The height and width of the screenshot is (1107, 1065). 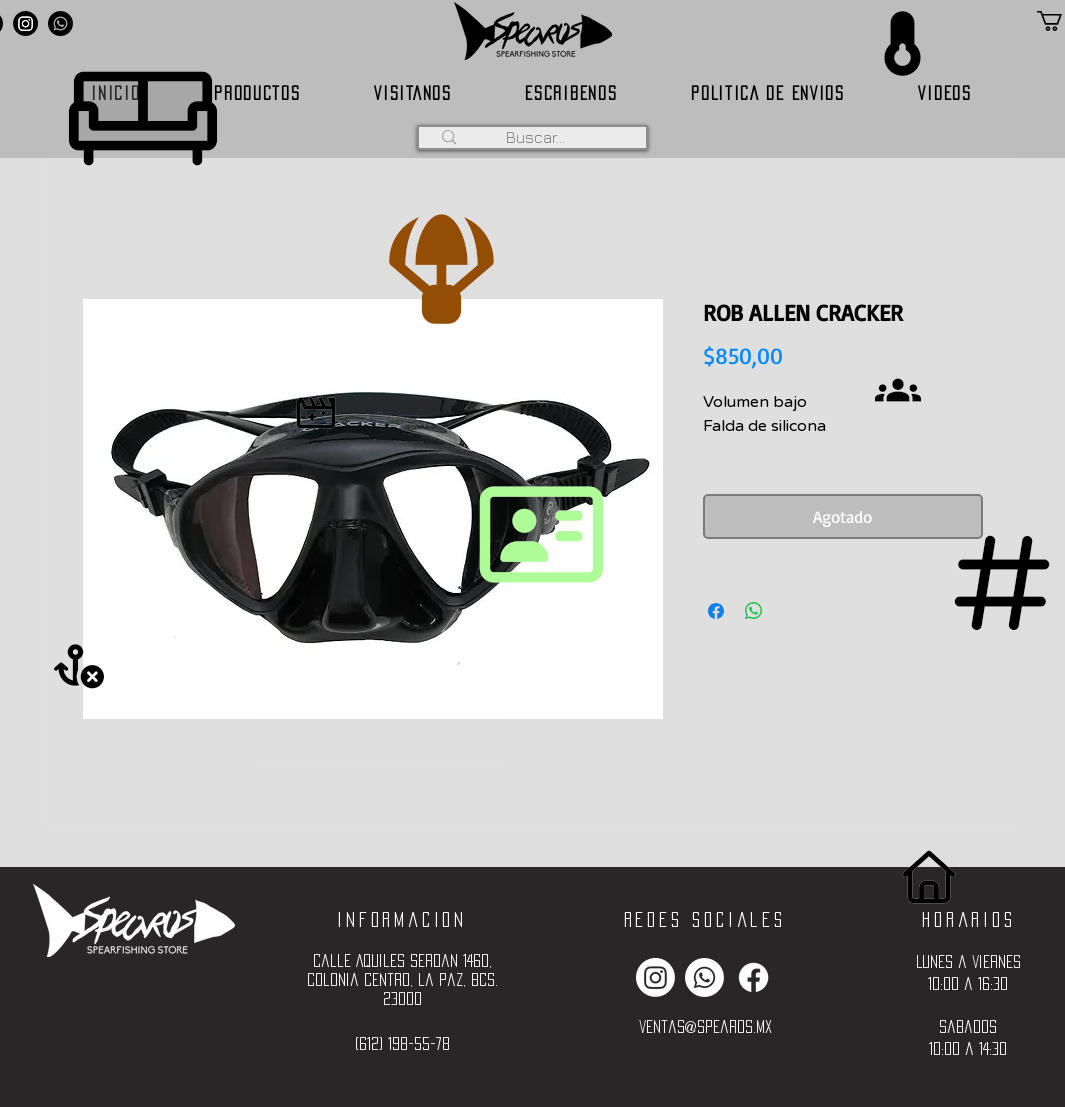 I want to click on apply filters or effects to a video, so click(x=316, y=413).